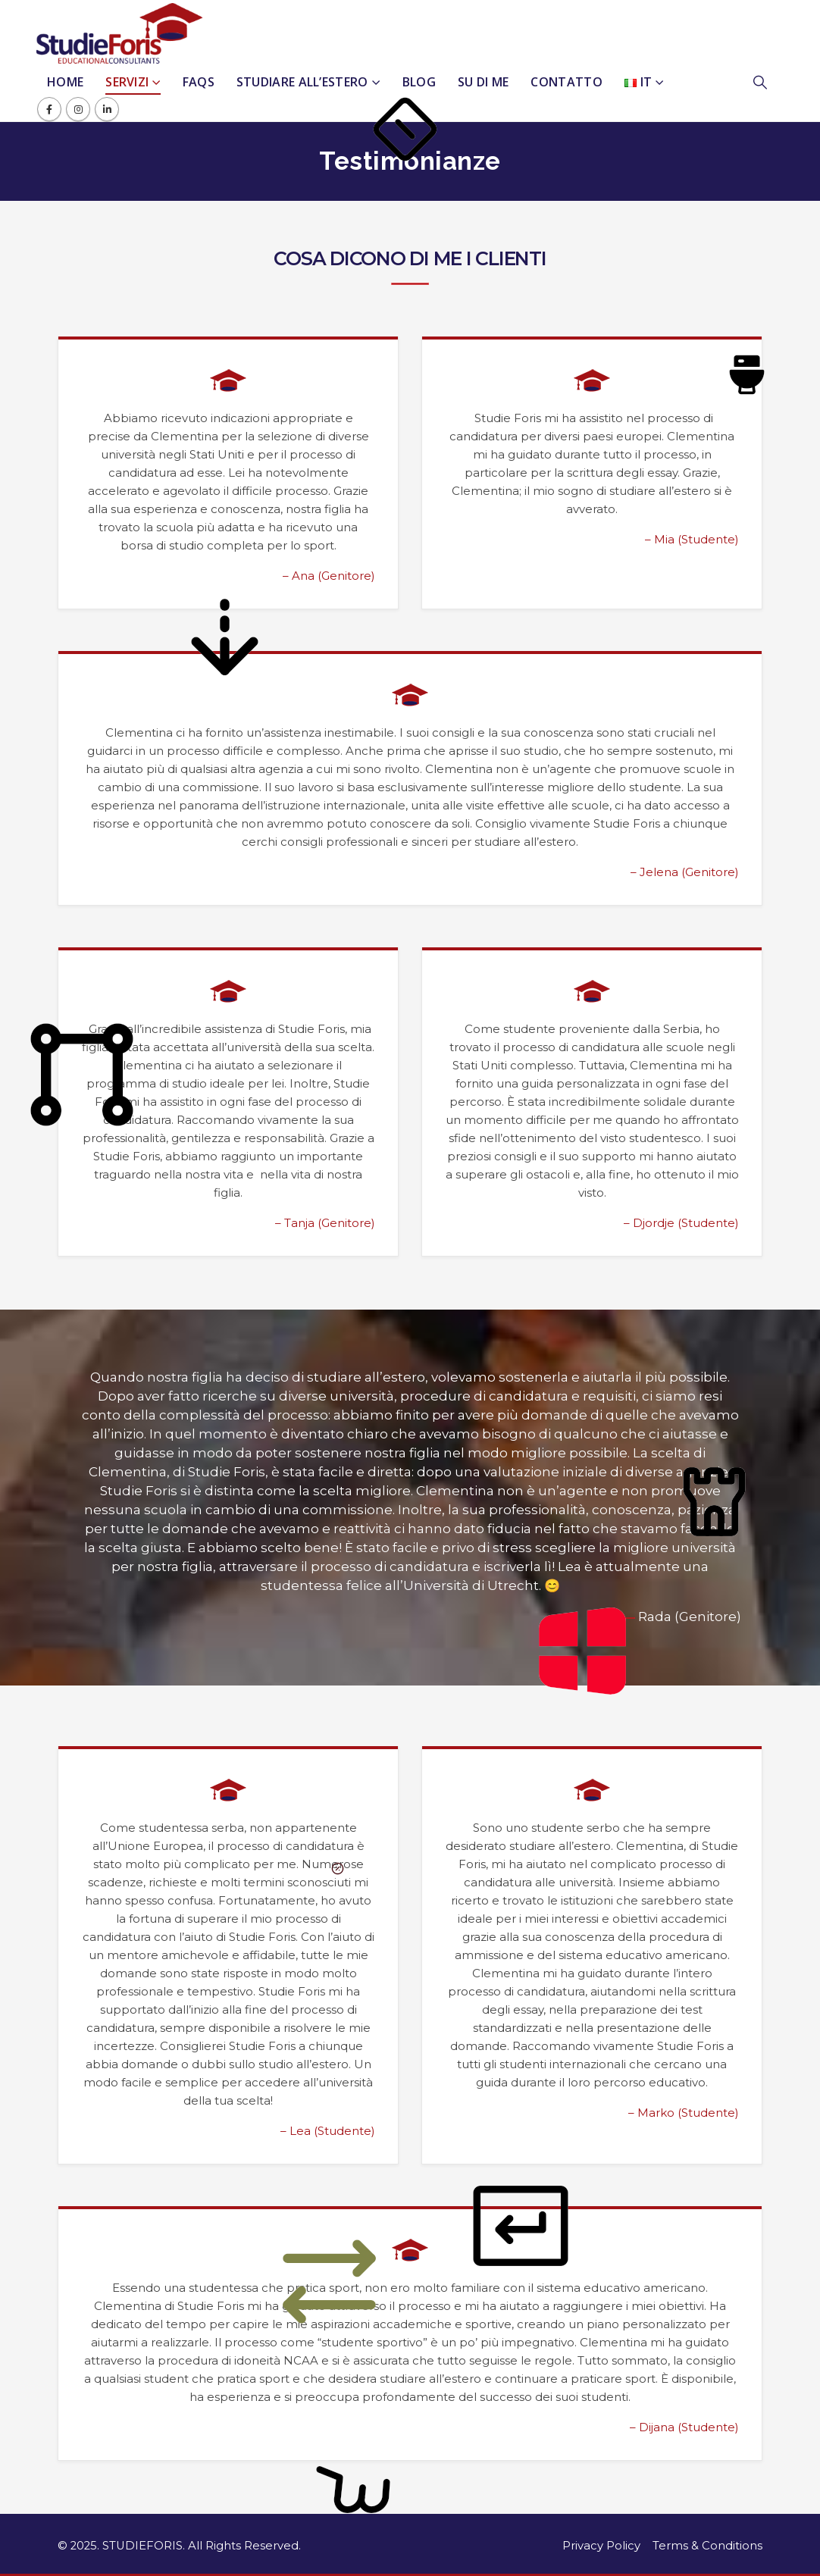 The height and width of the screenshot is (2576, 820). What do you see at coordinates (714, 1501) in the screenshot?
I see `access castle or fortress-themed game` at bounding box center [714, 1501].